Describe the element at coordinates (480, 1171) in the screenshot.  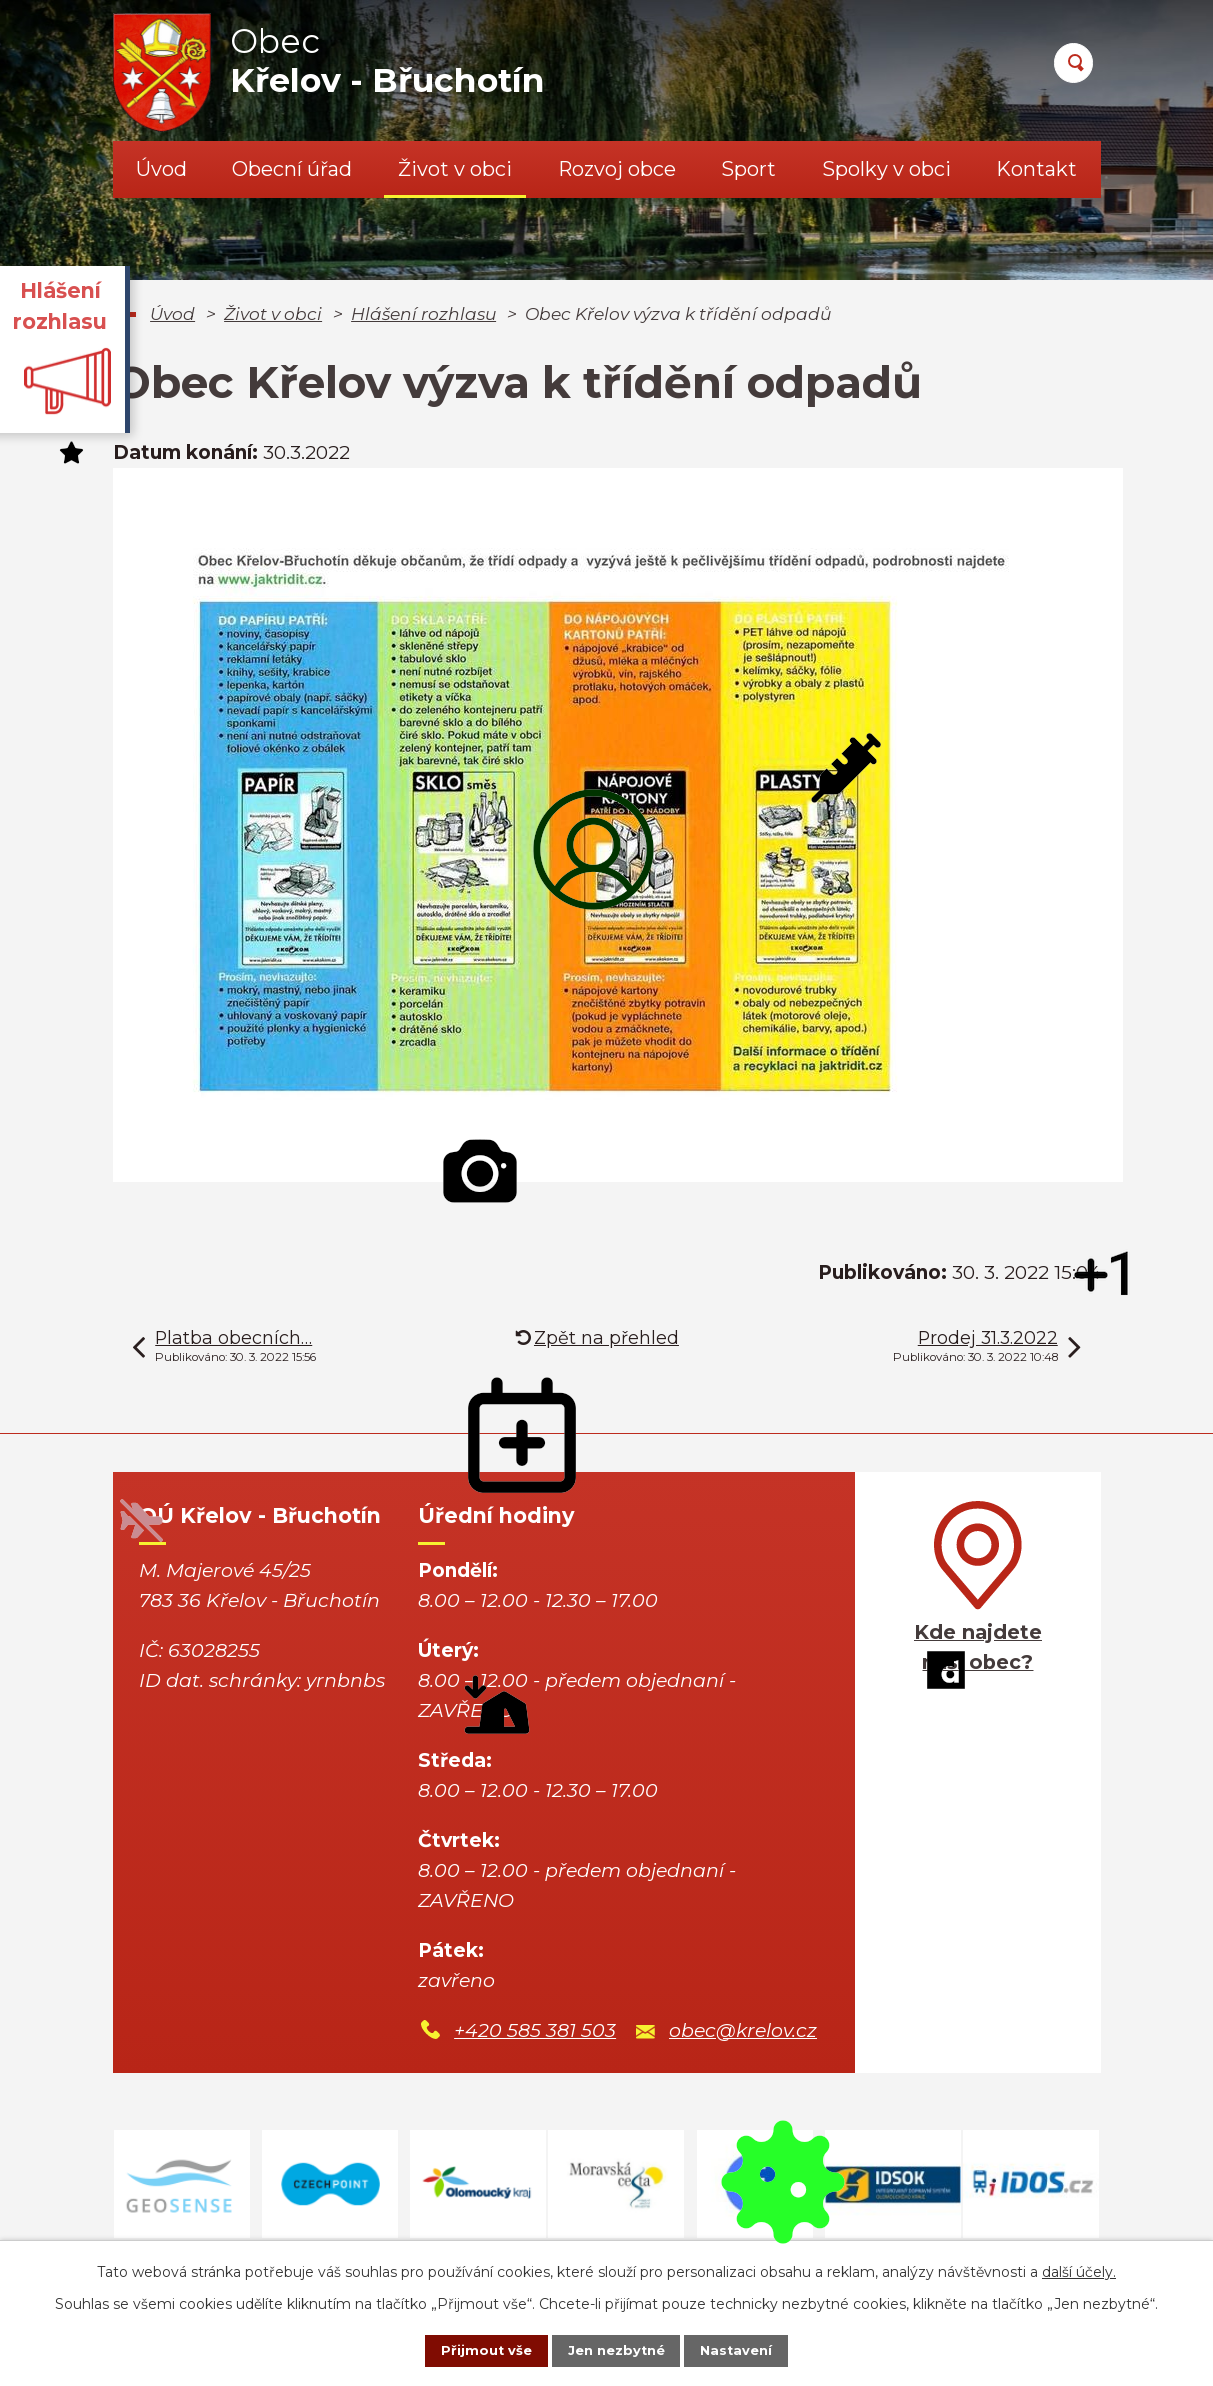
I see `take a photo` at that location.